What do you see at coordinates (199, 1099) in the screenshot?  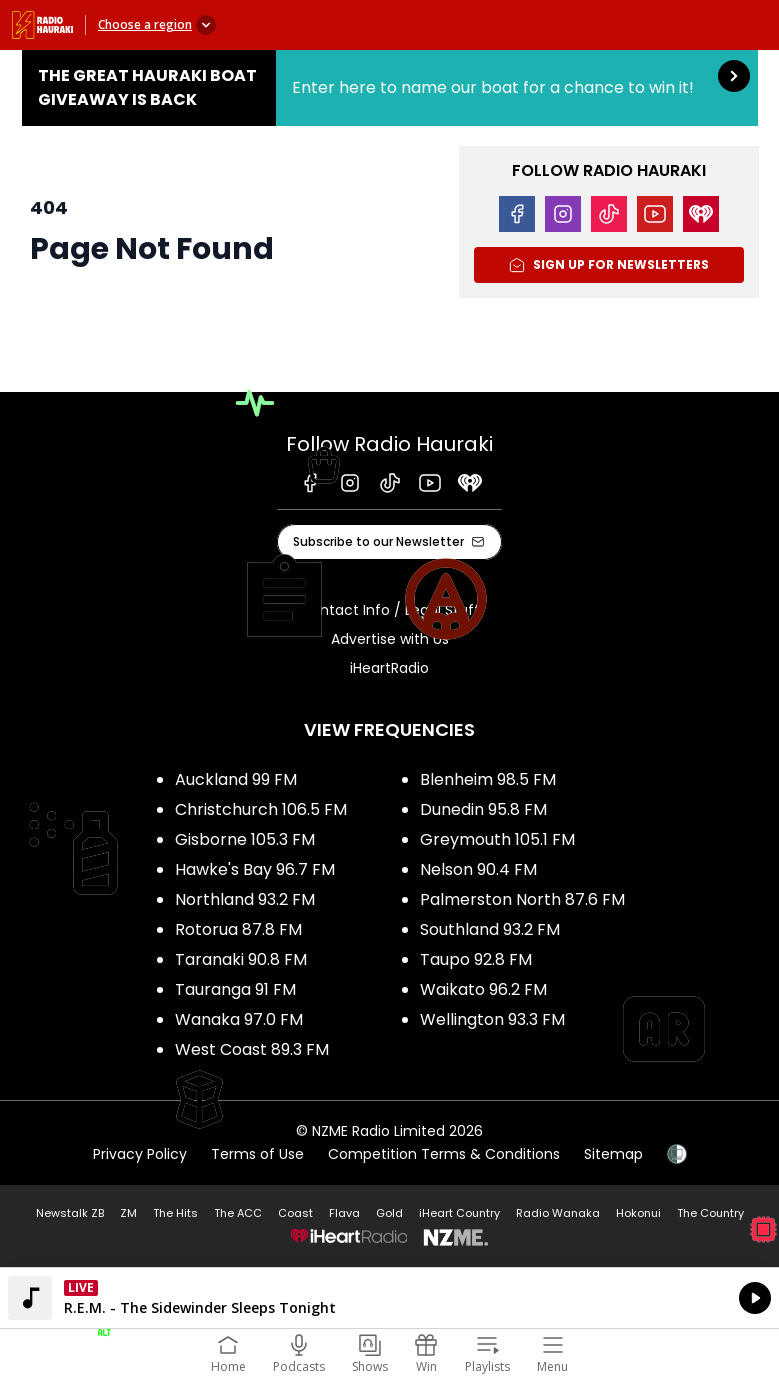 I see `view 3D object or model` at bounding box center [199, 1099].